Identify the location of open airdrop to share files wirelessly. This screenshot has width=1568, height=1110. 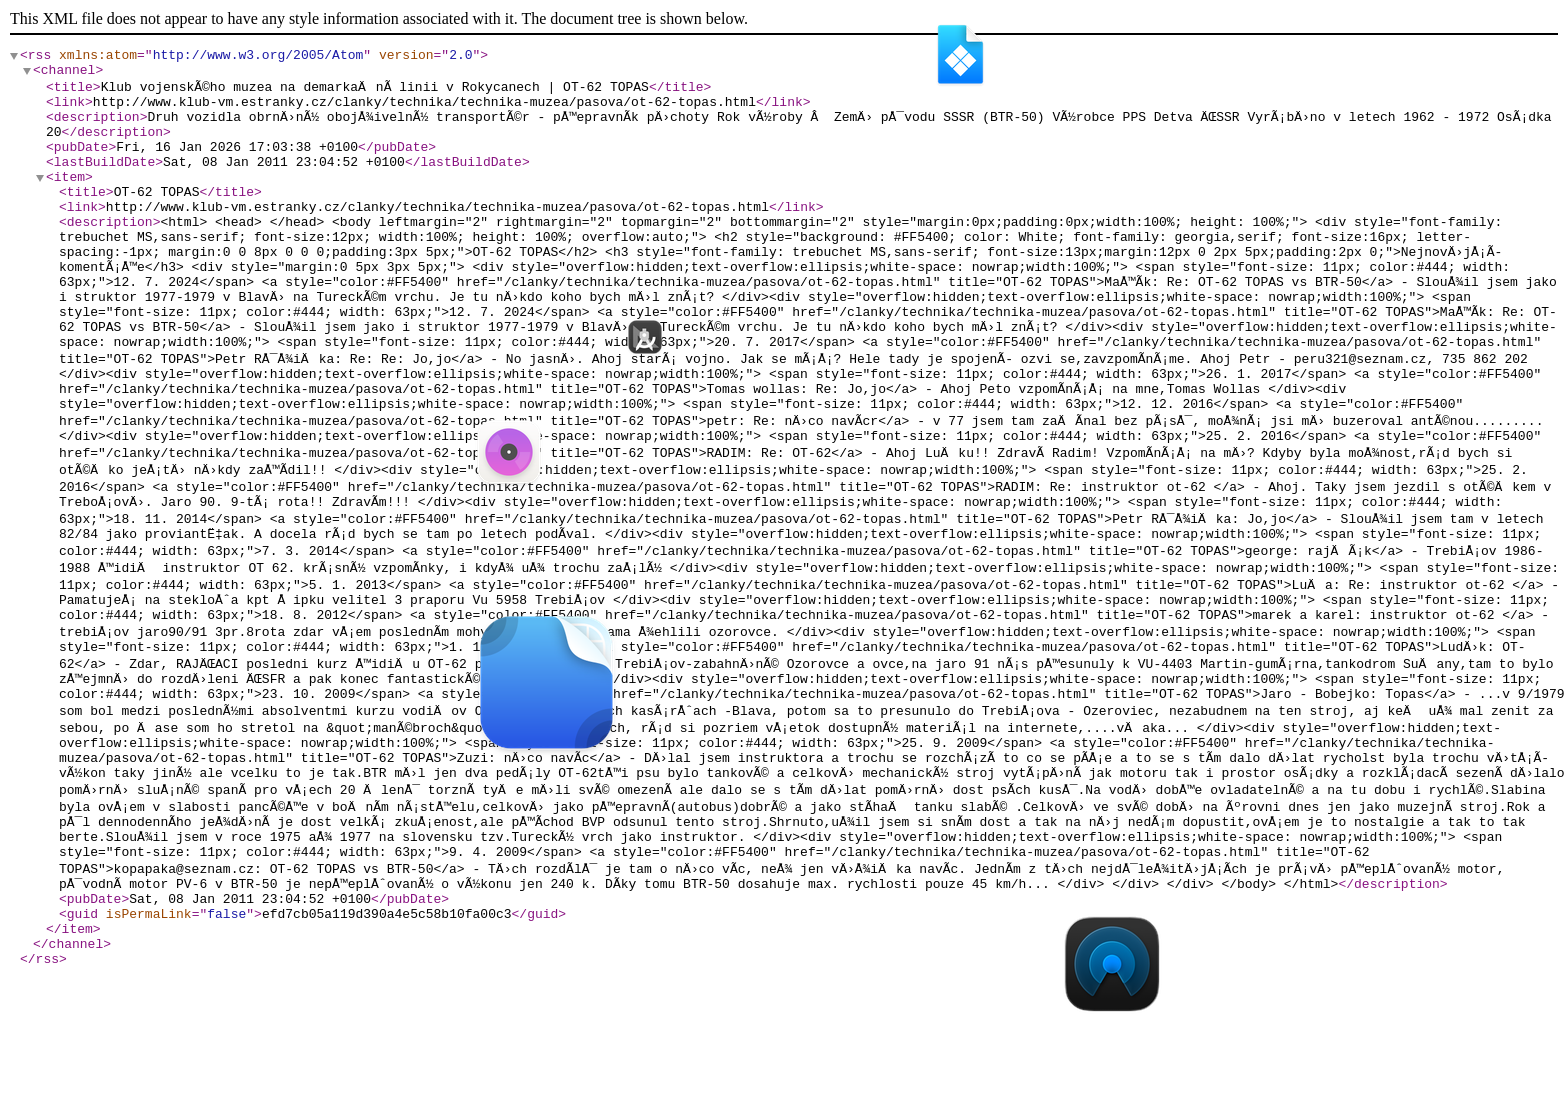
(1112, 964).